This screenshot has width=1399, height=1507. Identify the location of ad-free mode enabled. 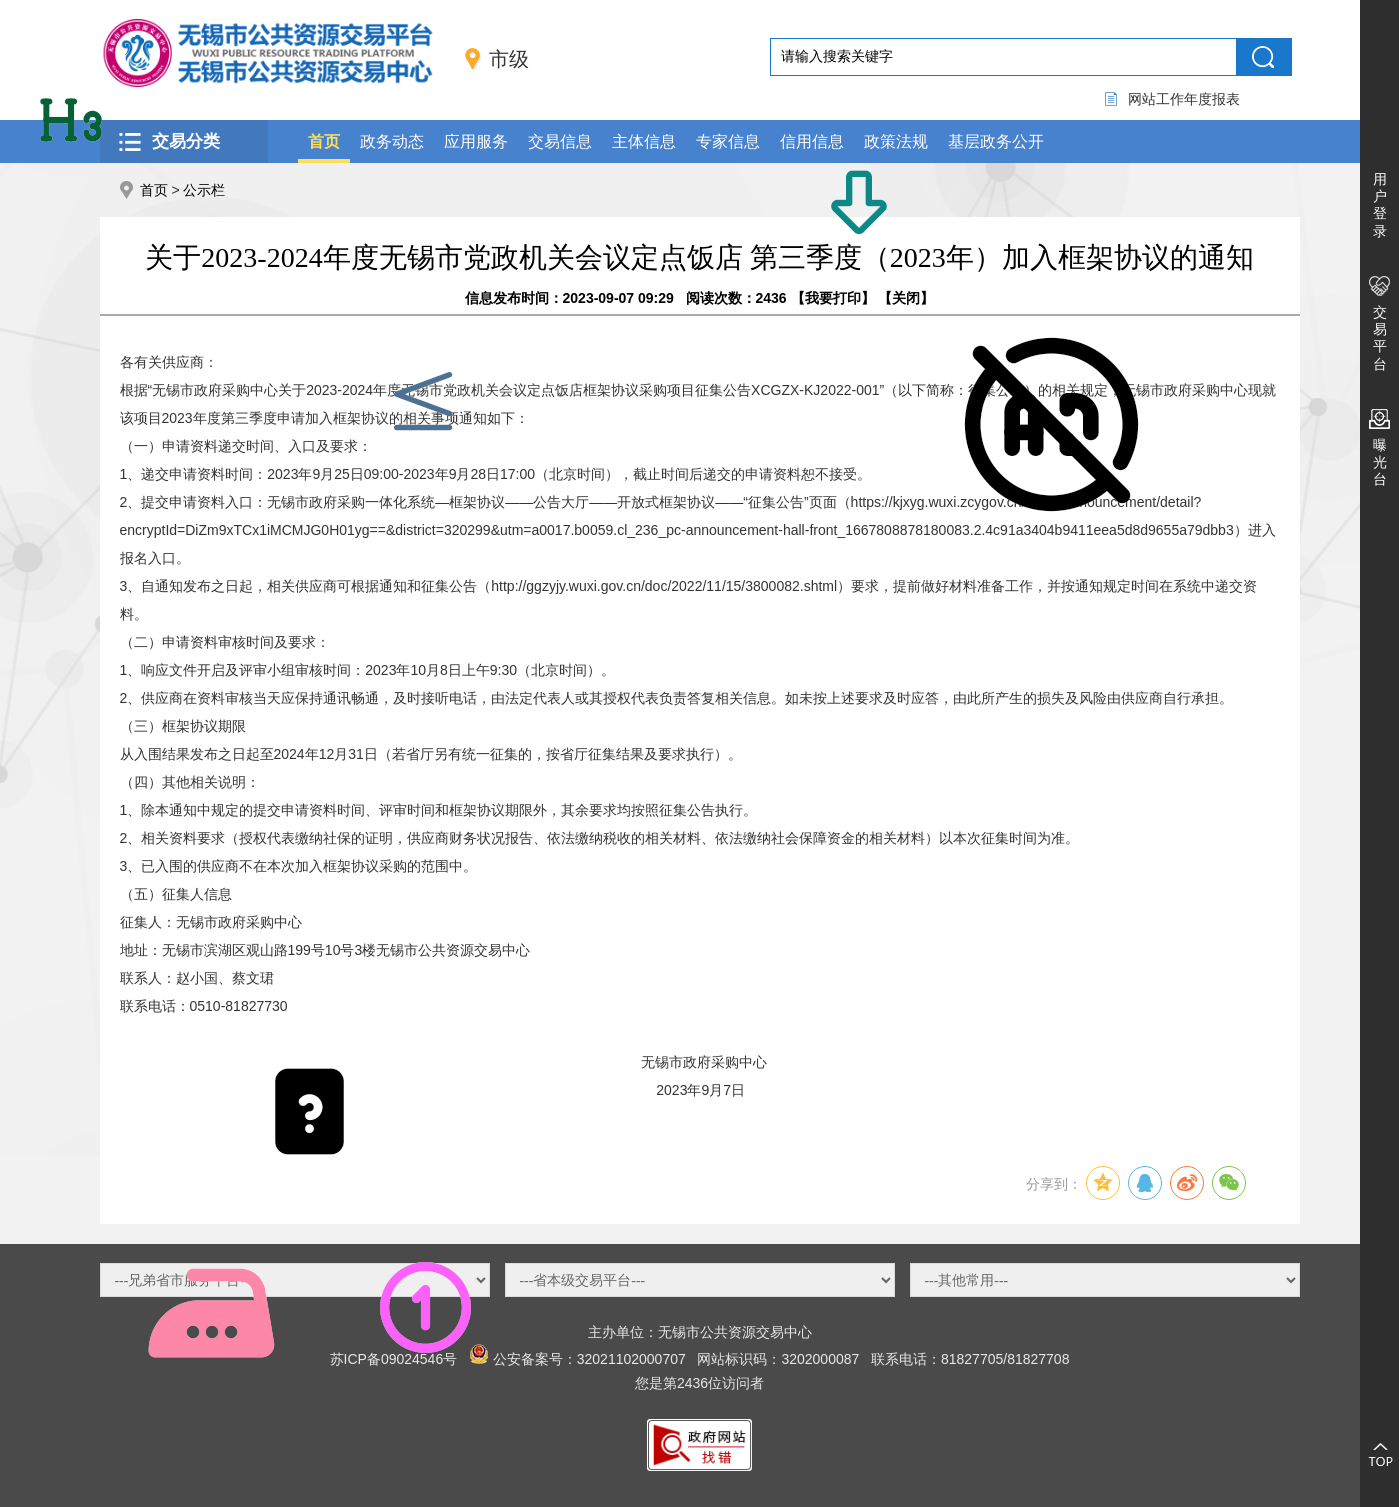
(1051, 424).